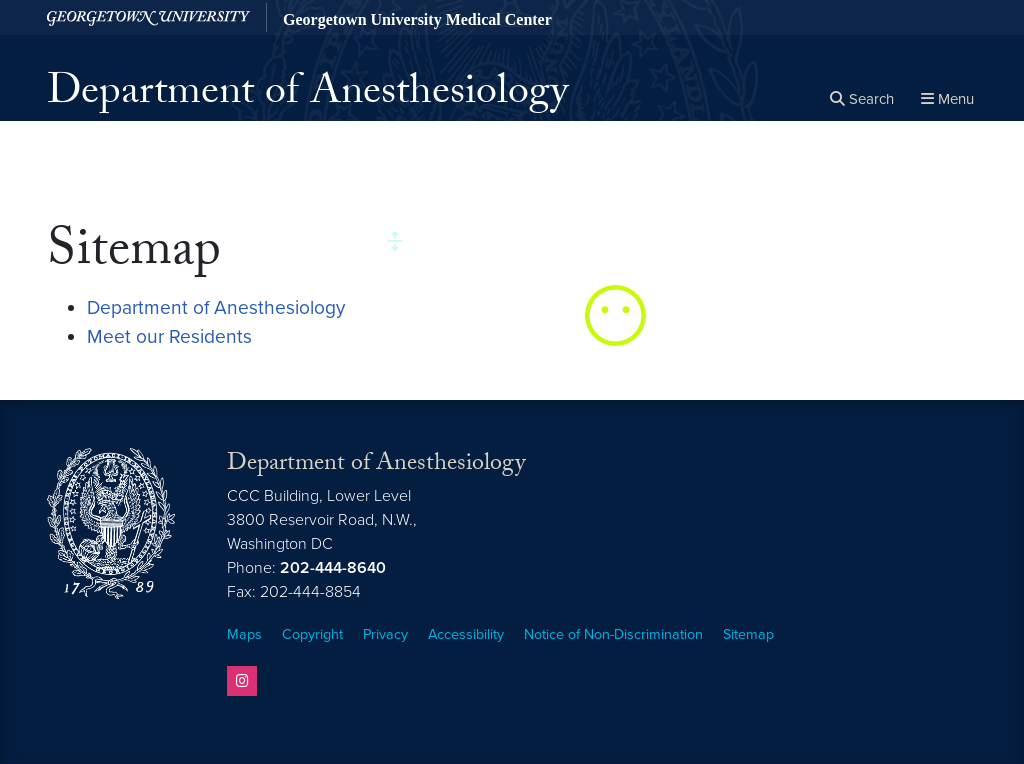  Describe the element at coordinates (615, 315) in the screenshot. I see `add a reaction or emoji` at that location.